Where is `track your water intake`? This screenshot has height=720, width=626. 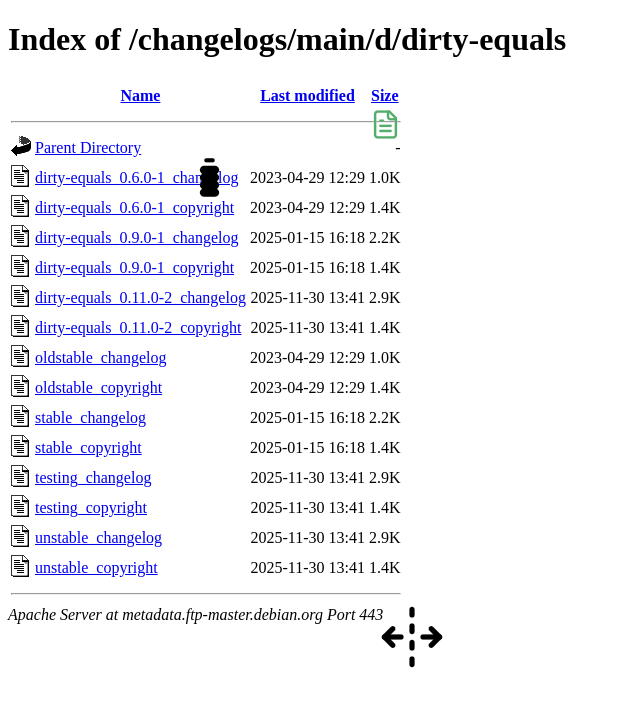
track your water intake is located at coordinates (209, 177).